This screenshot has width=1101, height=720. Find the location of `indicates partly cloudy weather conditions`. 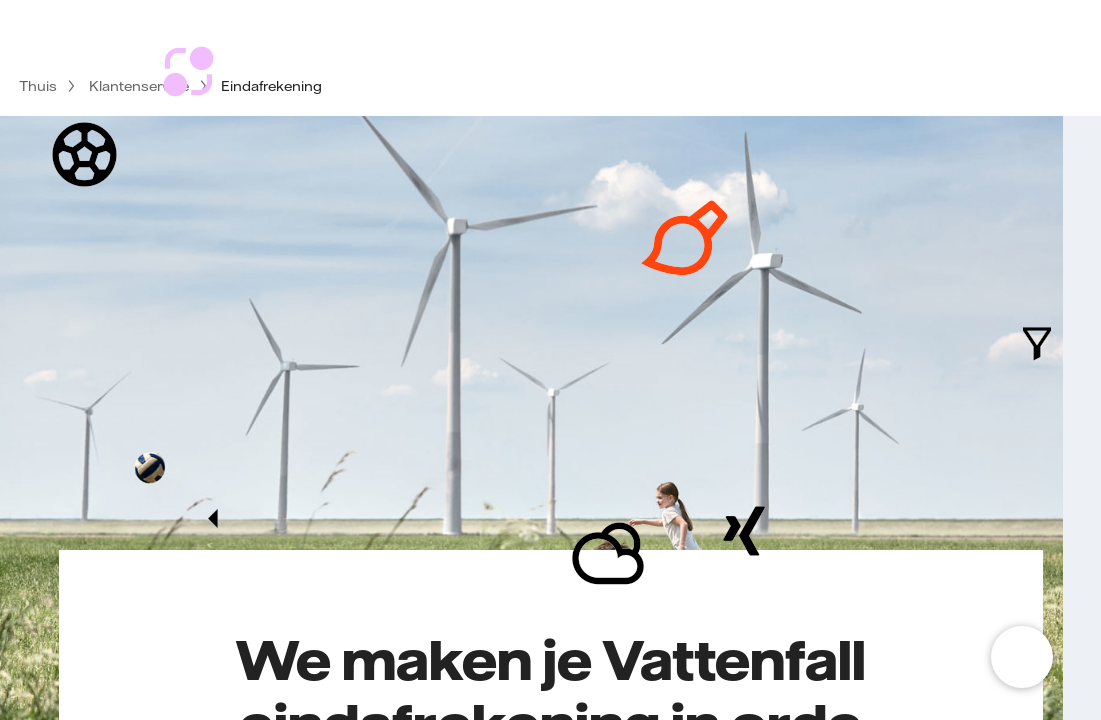

indicates partly cloudy weather conditions is located at coordinates (608, 555).